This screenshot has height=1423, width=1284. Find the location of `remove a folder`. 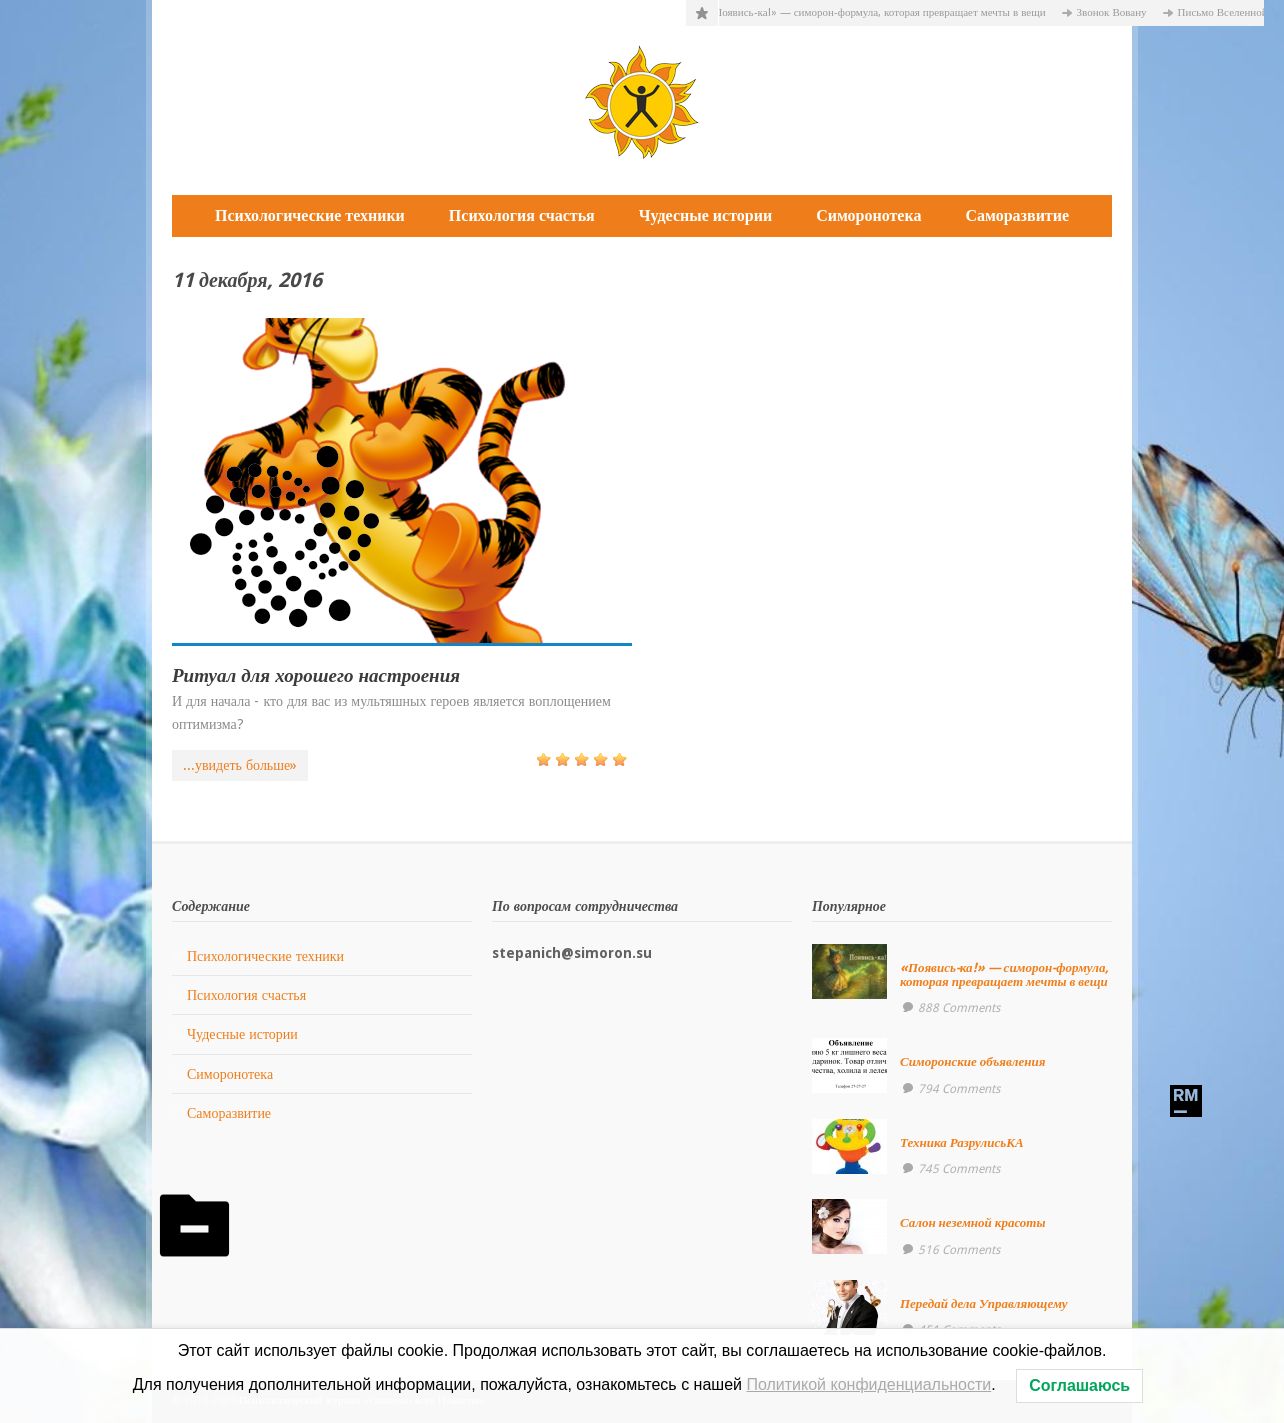

remove a folder is located at coordinates (194, 1225).